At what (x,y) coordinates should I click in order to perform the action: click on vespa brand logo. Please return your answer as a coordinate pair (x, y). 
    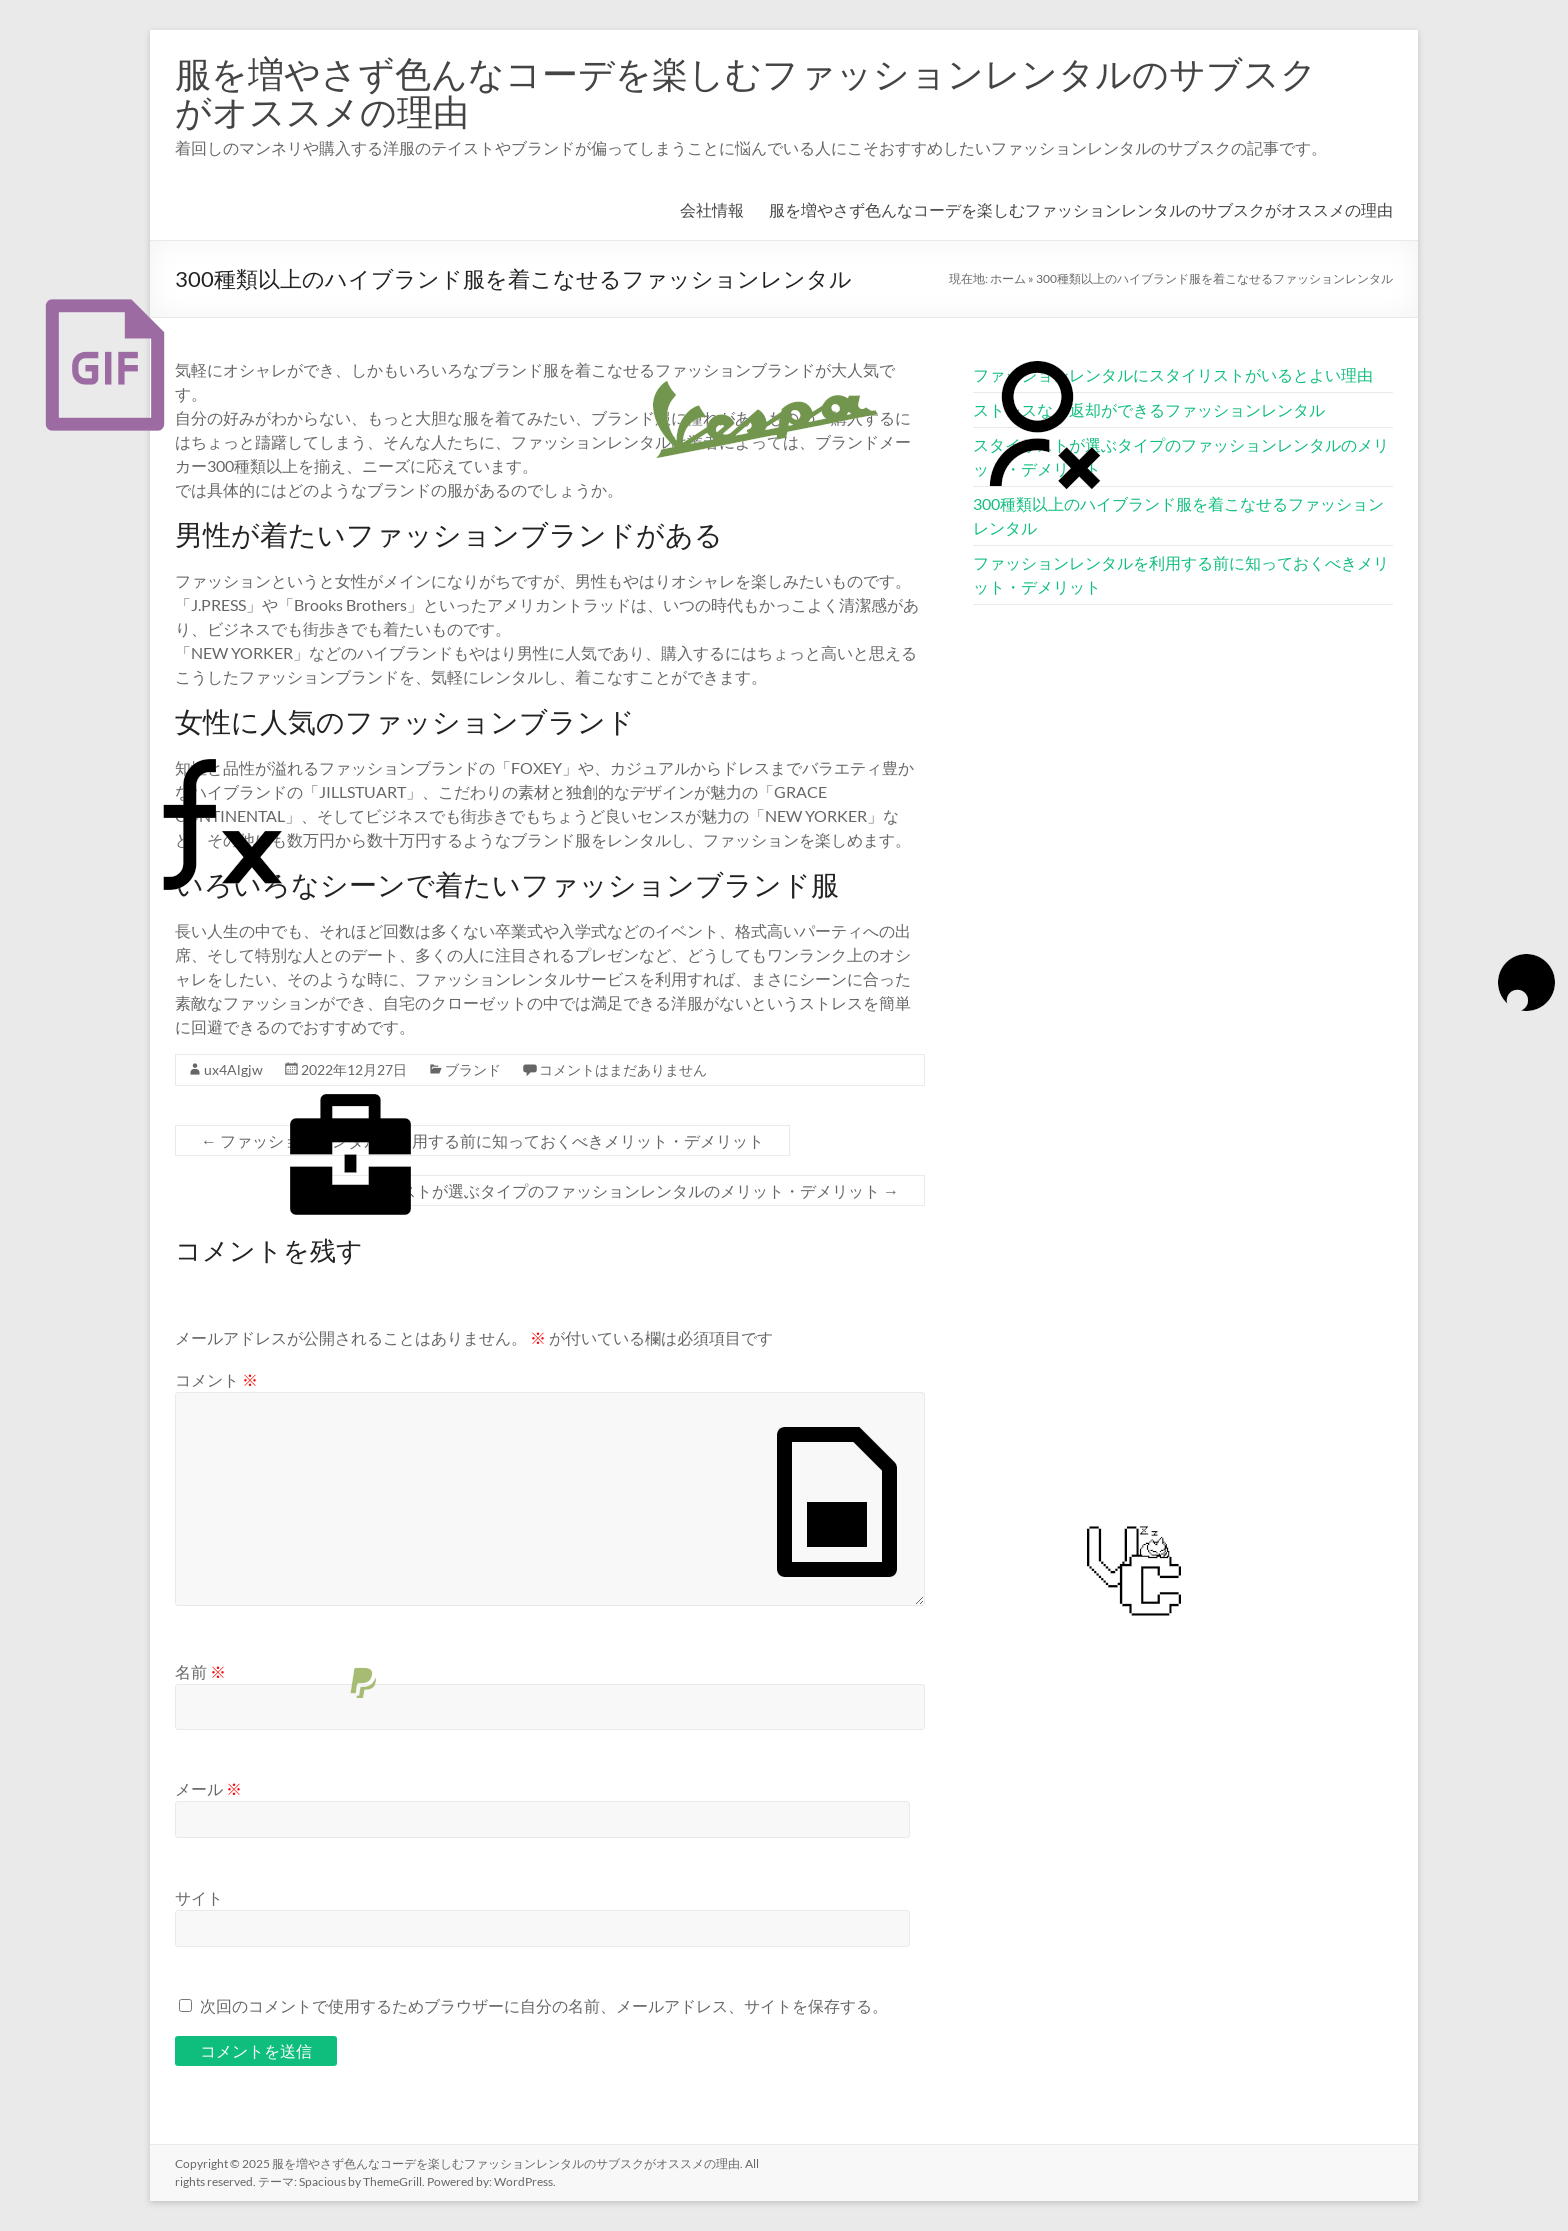
    Looking at the image, I should click on (765, 419).